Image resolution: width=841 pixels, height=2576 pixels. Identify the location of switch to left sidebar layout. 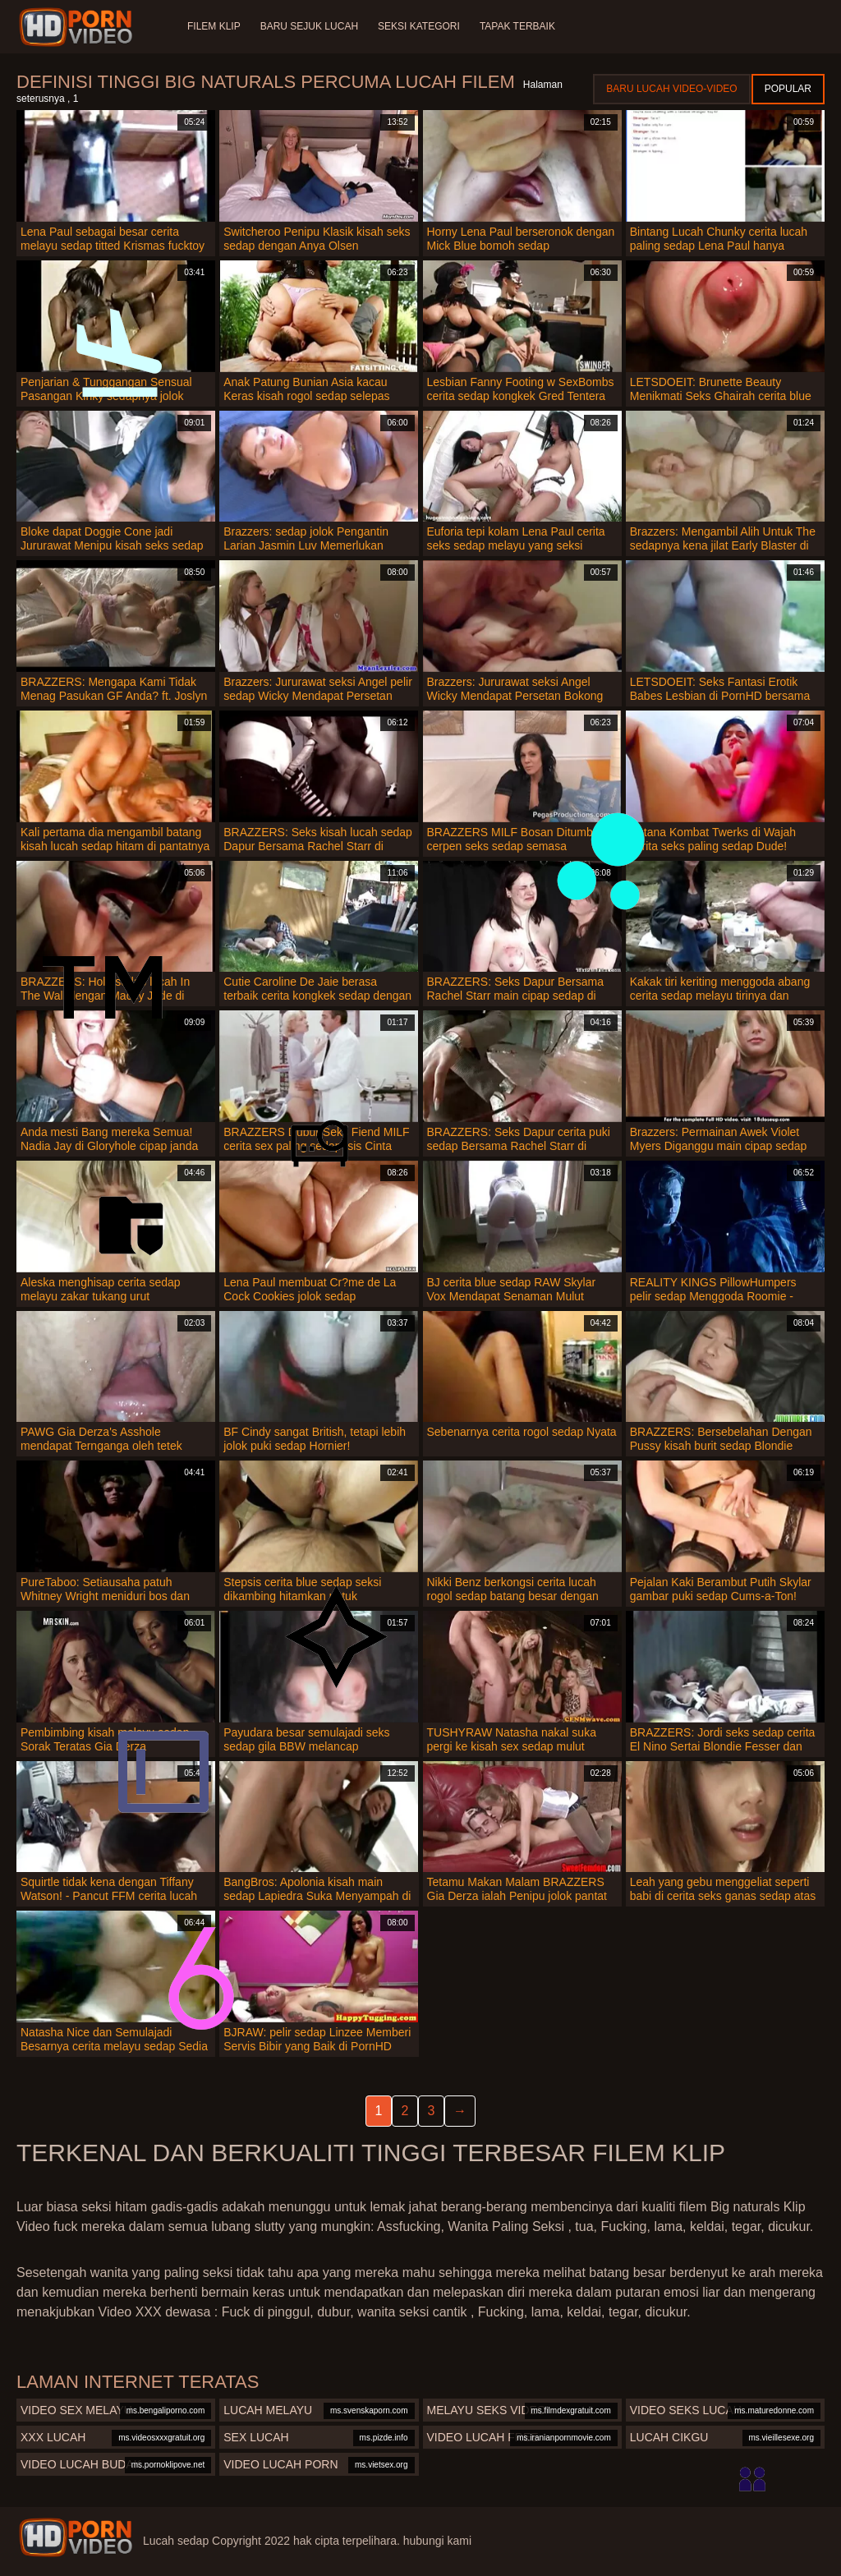
(163, 1772).